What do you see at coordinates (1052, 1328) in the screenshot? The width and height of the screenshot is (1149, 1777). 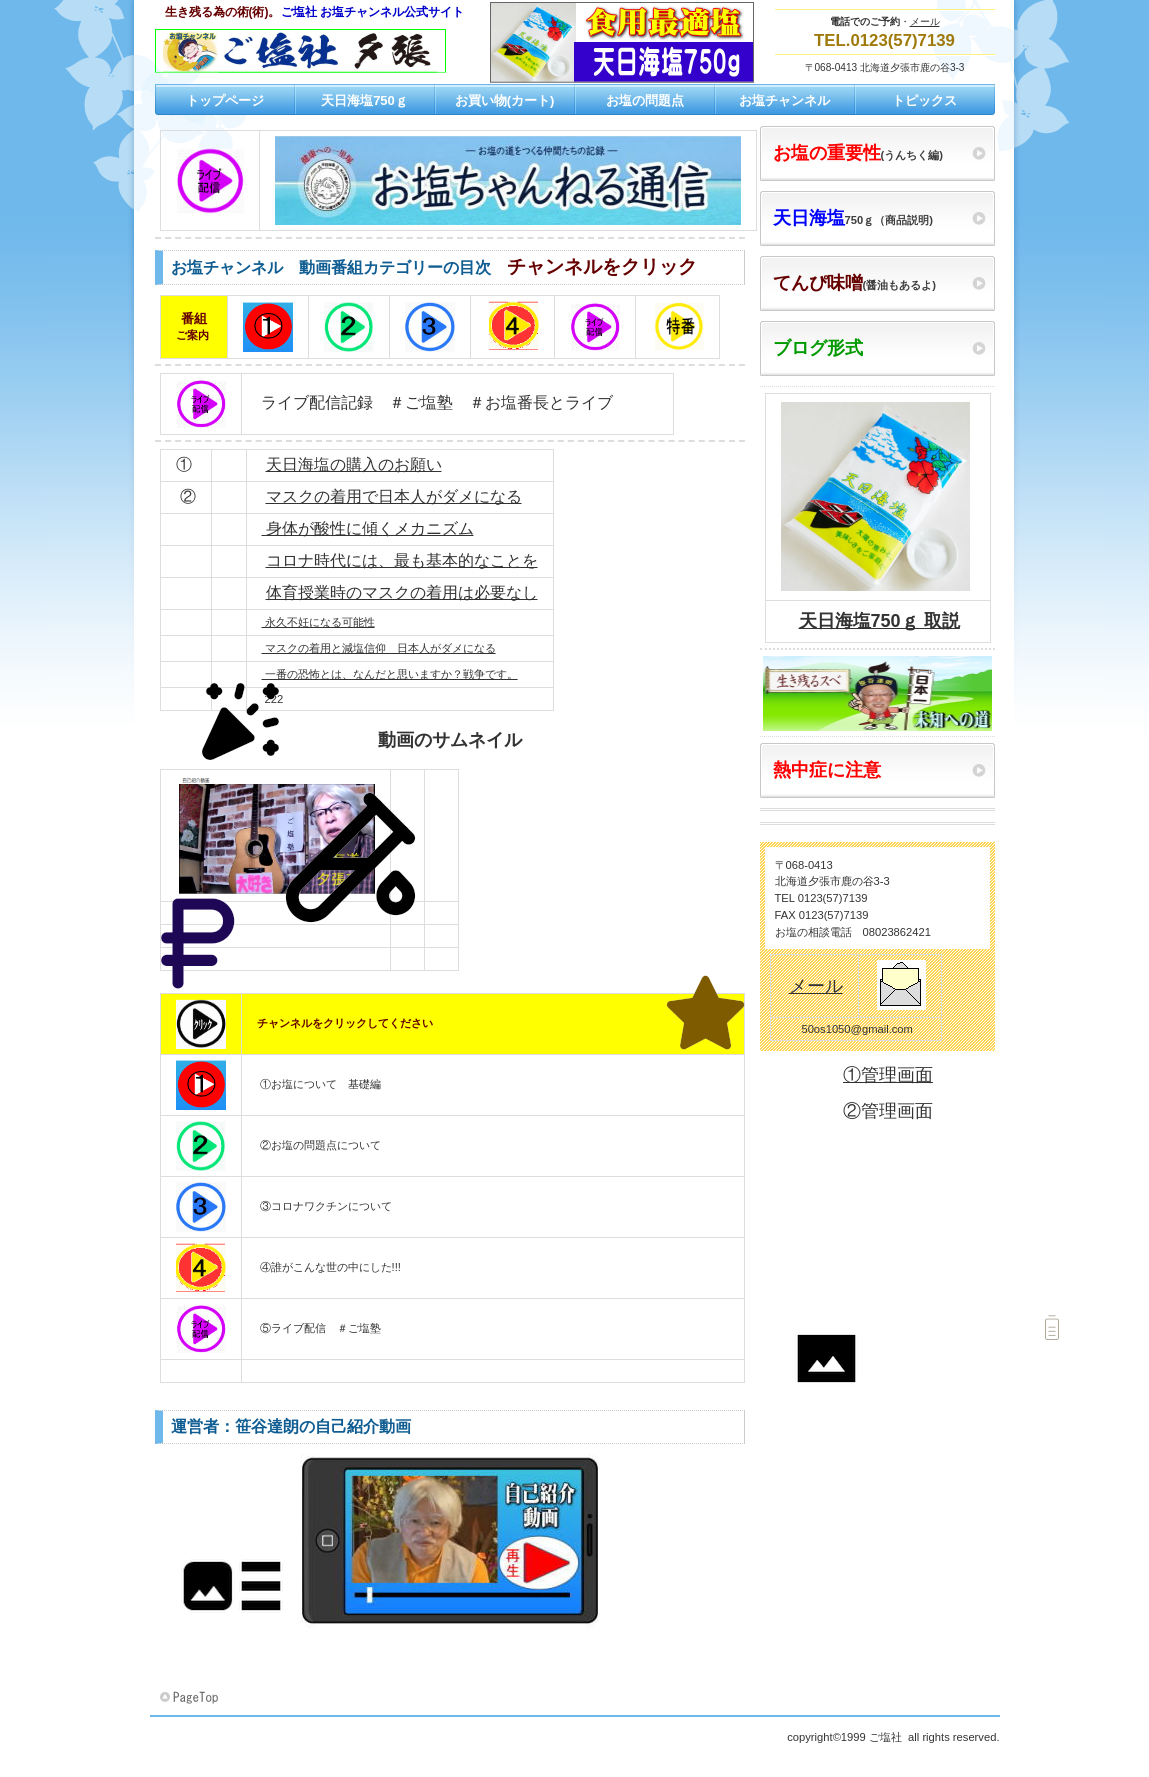 I see `indicates high battery level` at bounding box center [1052, 1328].